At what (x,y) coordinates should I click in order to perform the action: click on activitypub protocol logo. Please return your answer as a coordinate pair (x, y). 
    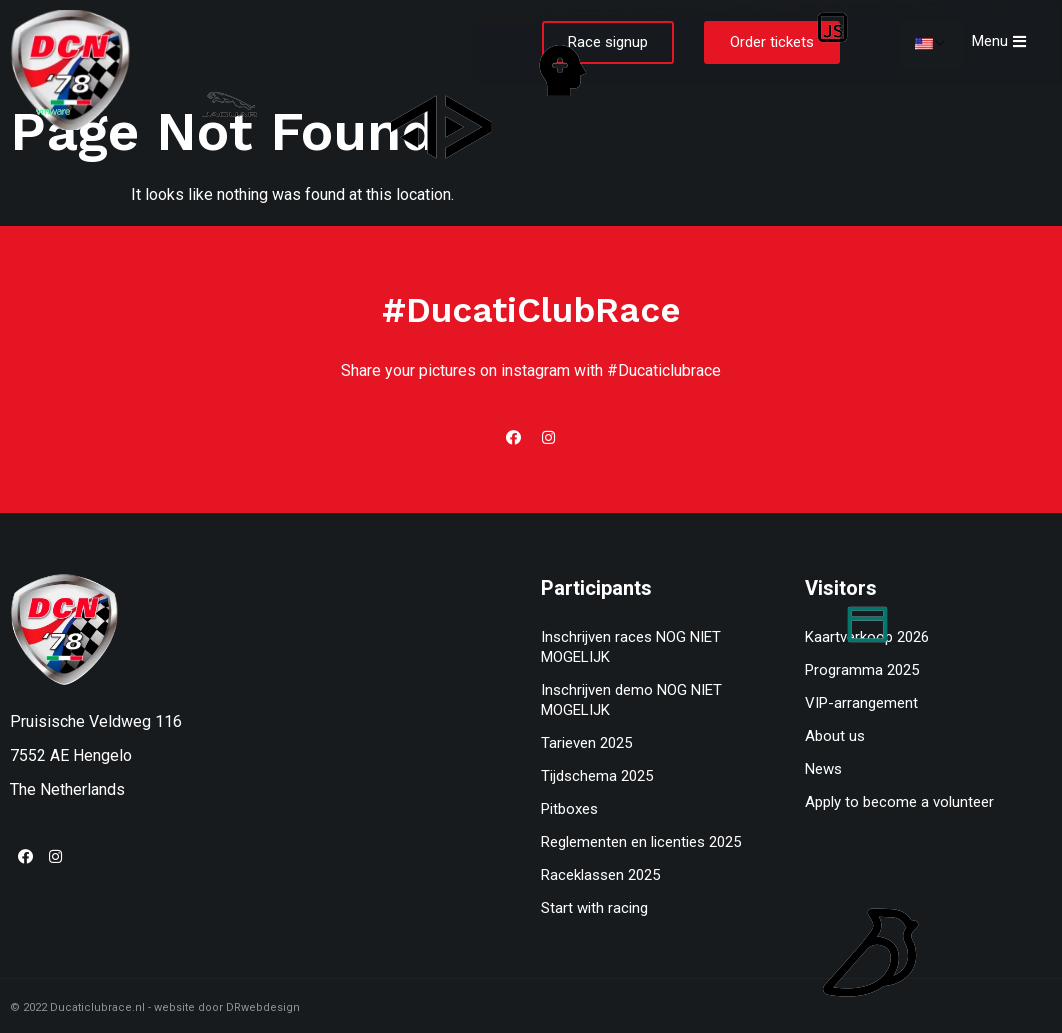
    Looking at the image, I should click on (441, 127).